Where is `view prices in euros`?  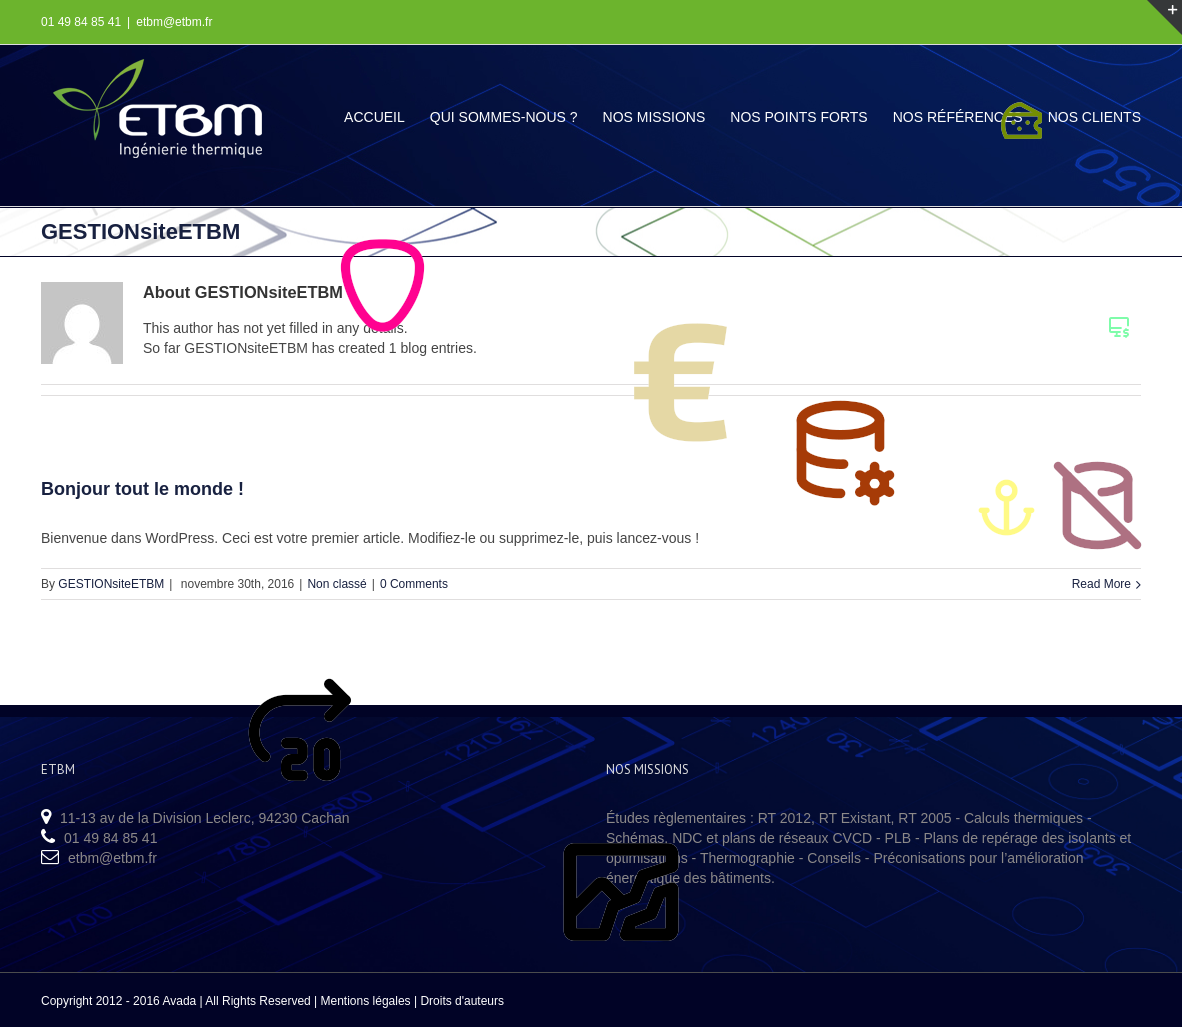
view prices in euros is located at coordinates (680, 382).